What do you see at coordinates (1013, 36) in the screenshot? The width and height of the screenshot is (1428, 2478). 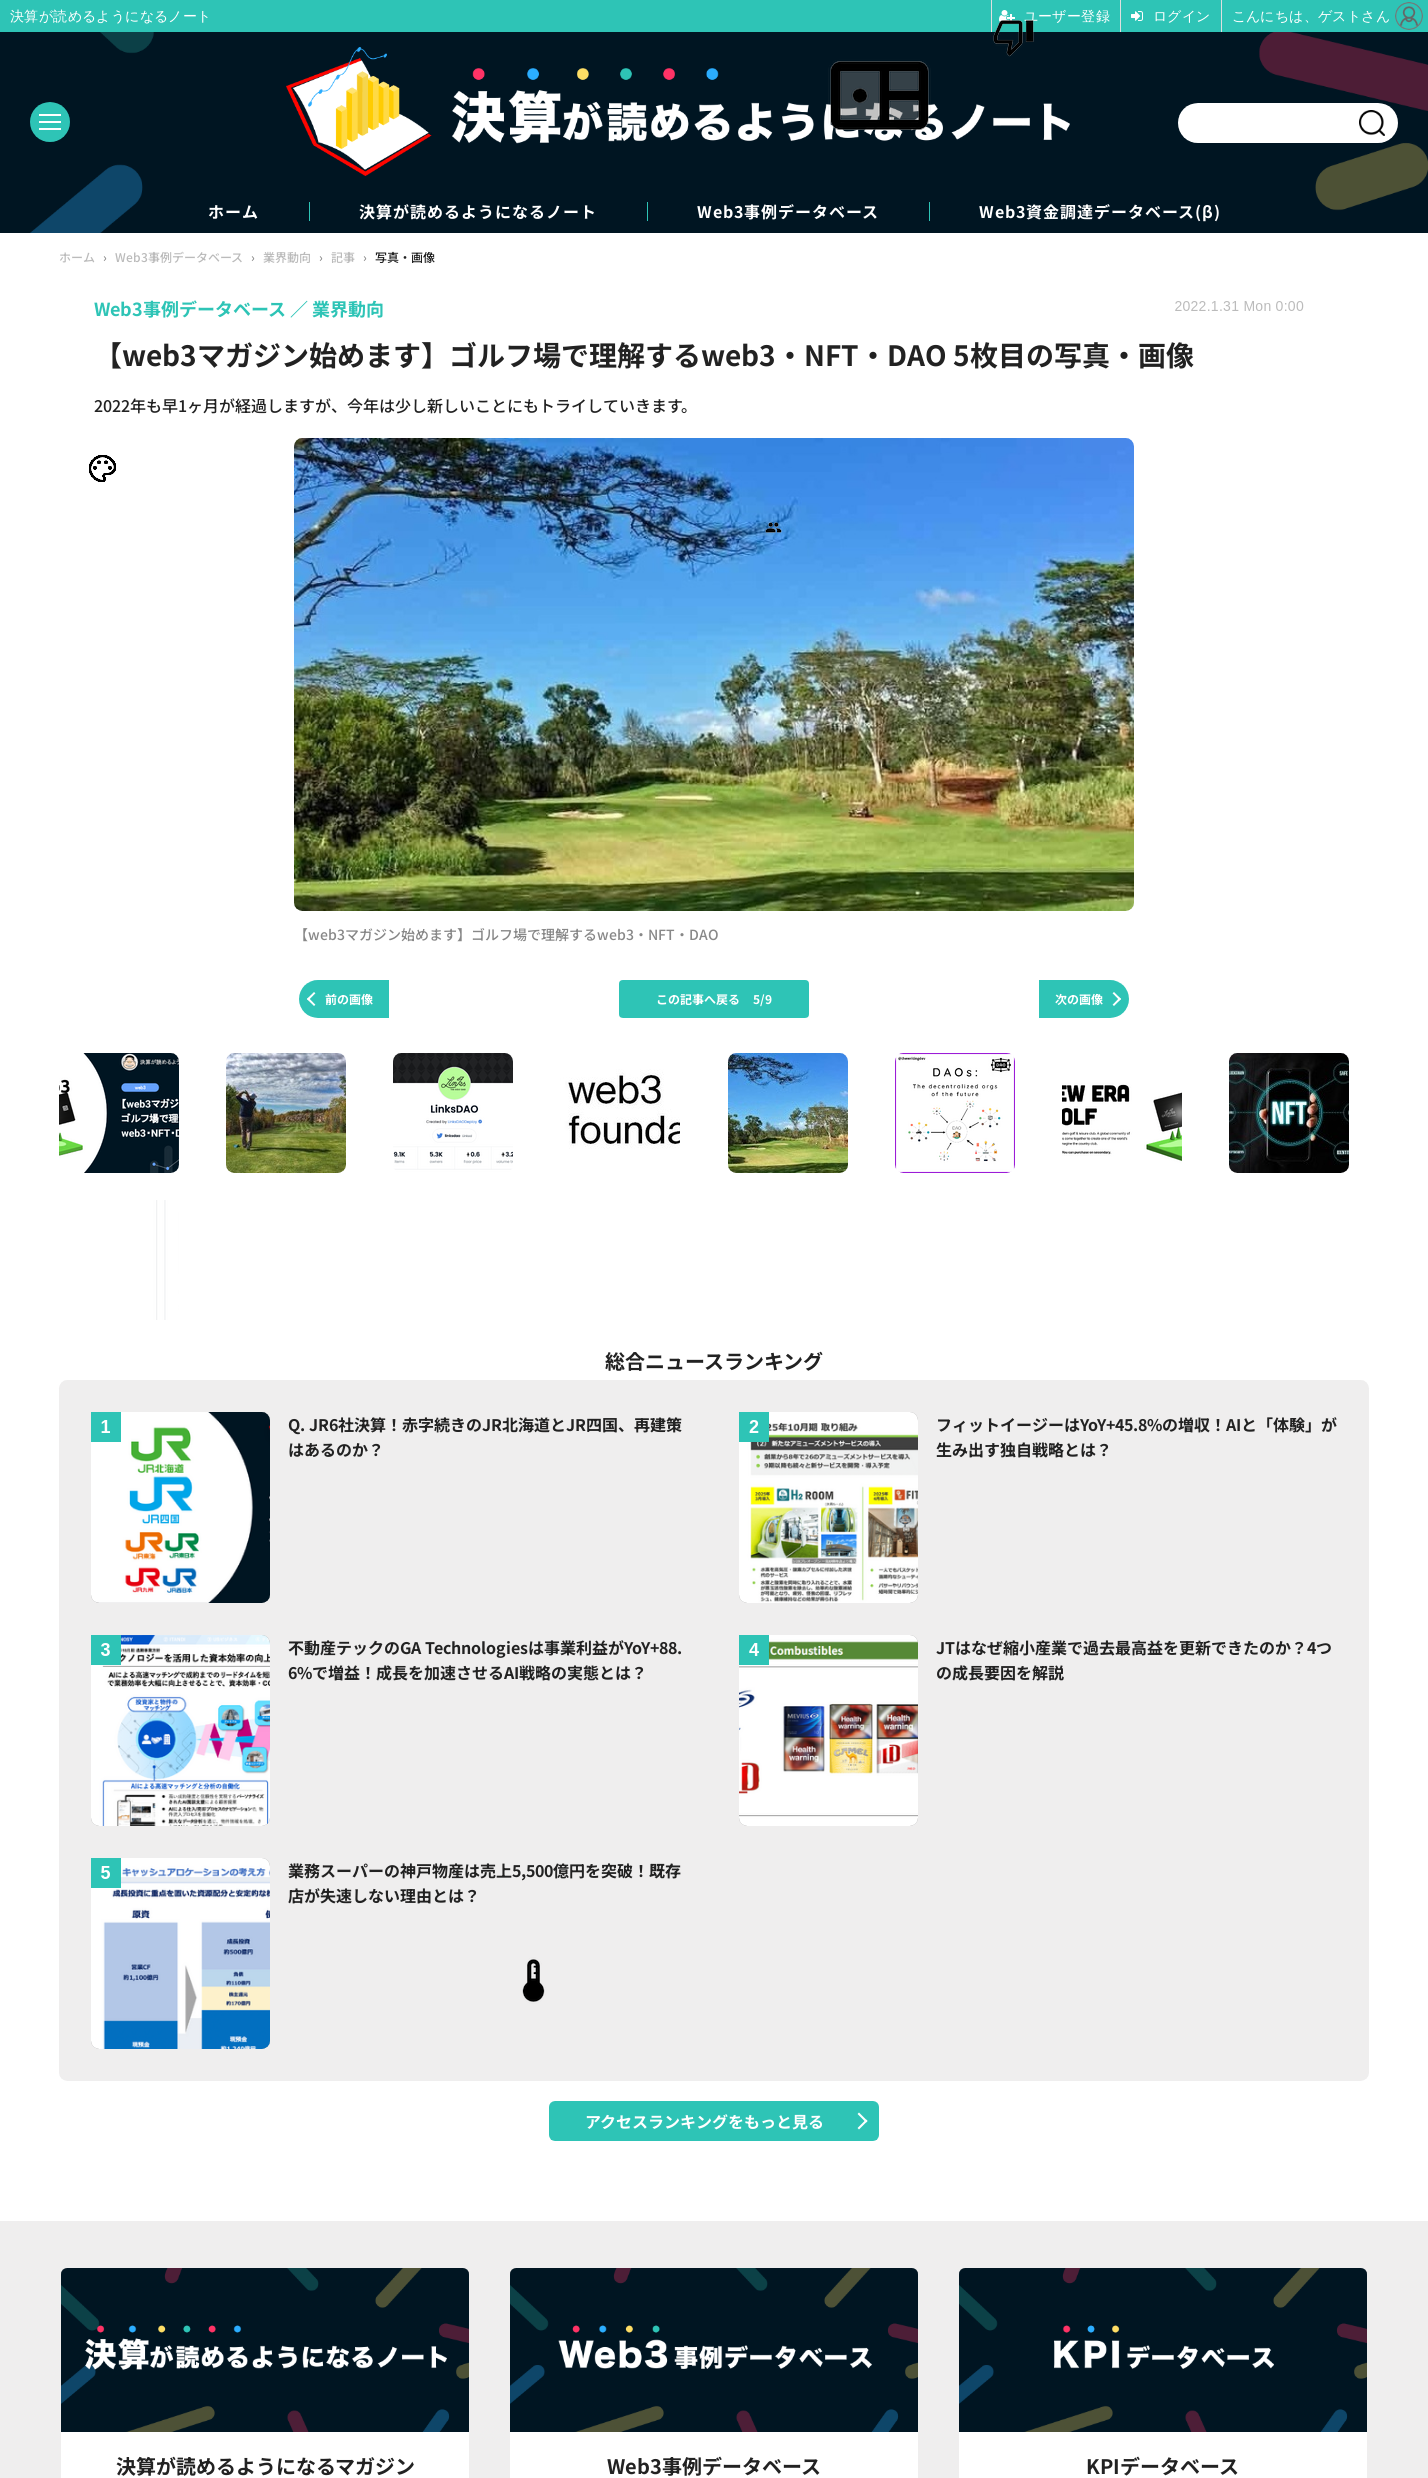 I see `dislike or downvote content` at bounding box center [1013, 36].